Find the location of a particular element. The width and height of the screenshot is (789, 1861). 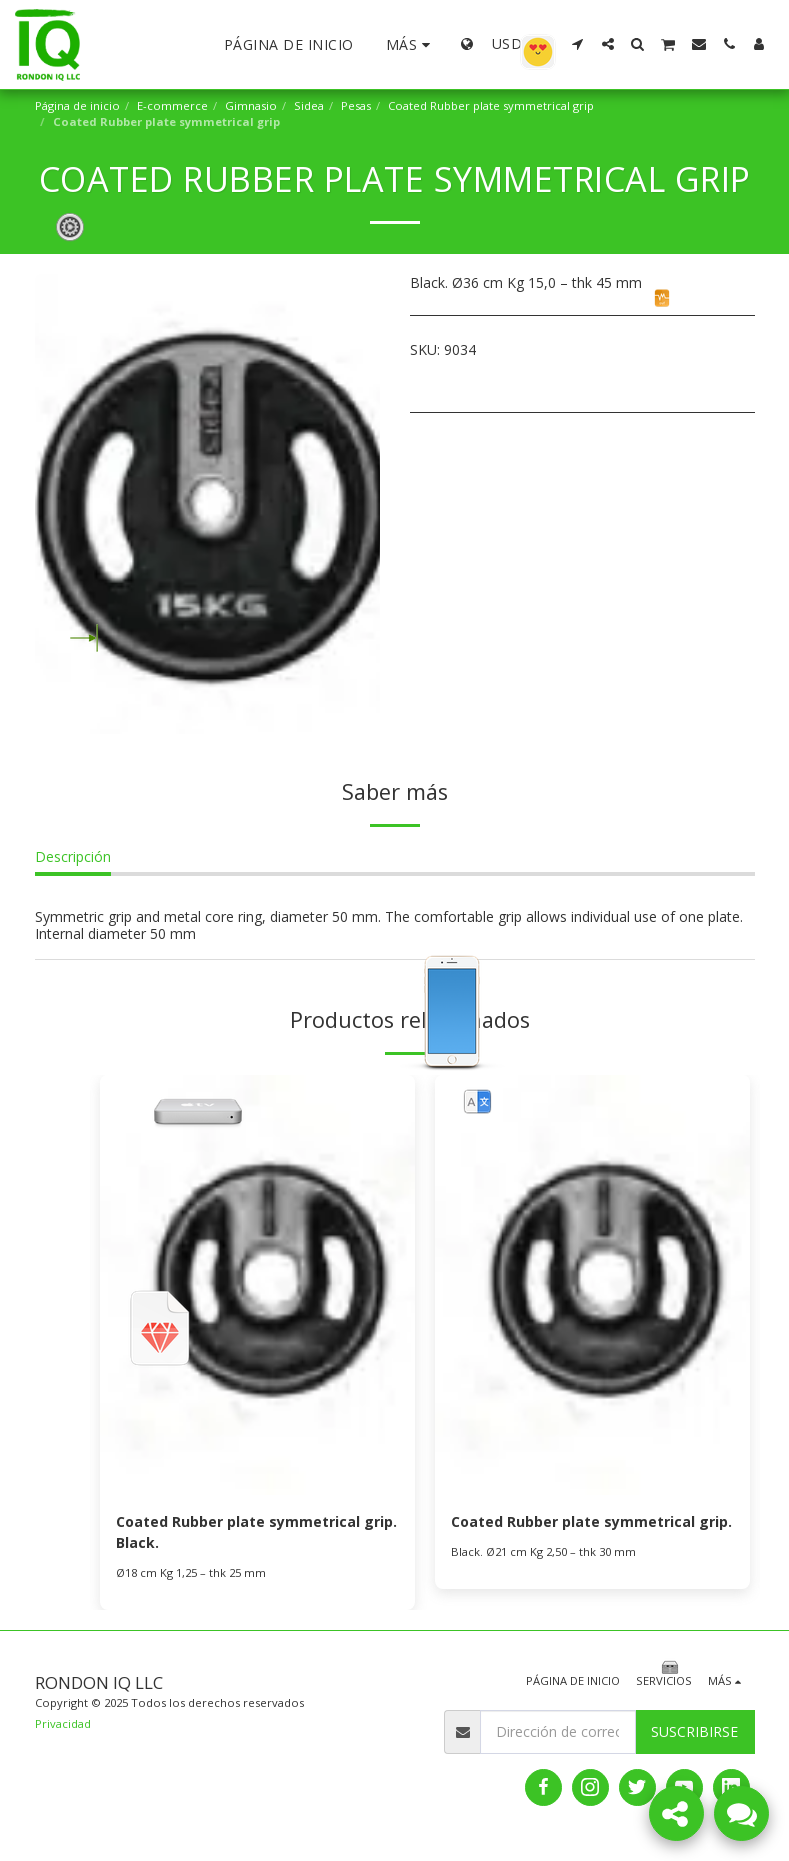

access social features in the software center is located at coordinates (538, 52).